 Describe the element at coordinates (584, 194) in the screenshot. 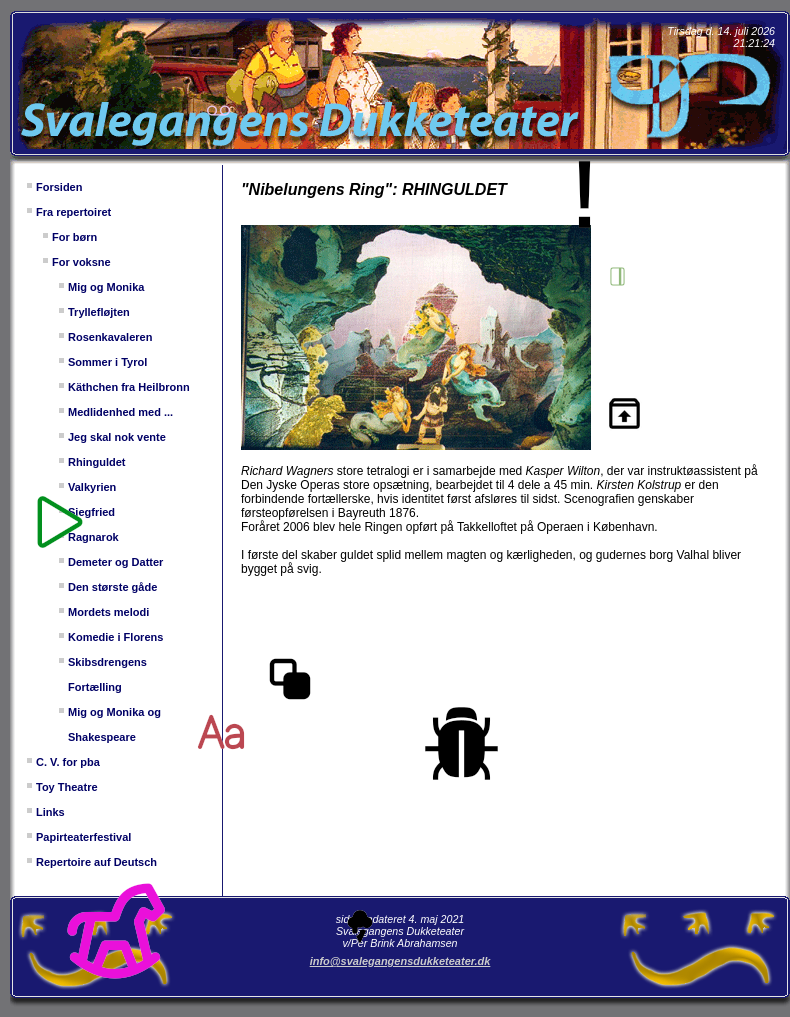

I see `indicates a warning or important notice` at that location.